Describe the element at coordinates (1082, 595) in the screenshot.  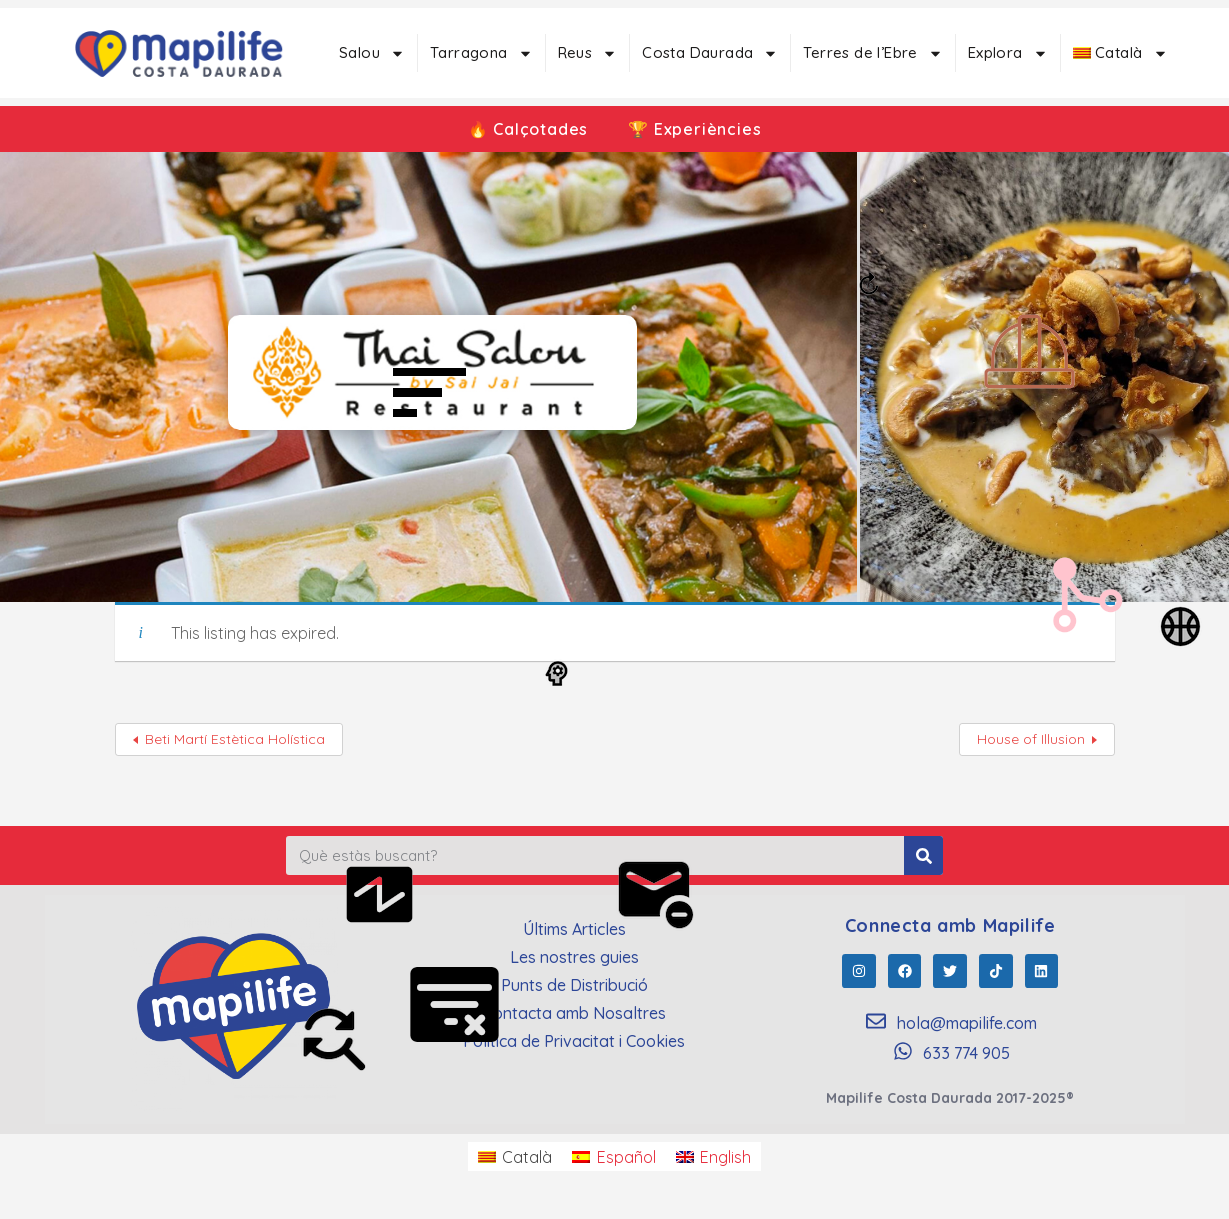
I see `merge branches in version control` at that location.